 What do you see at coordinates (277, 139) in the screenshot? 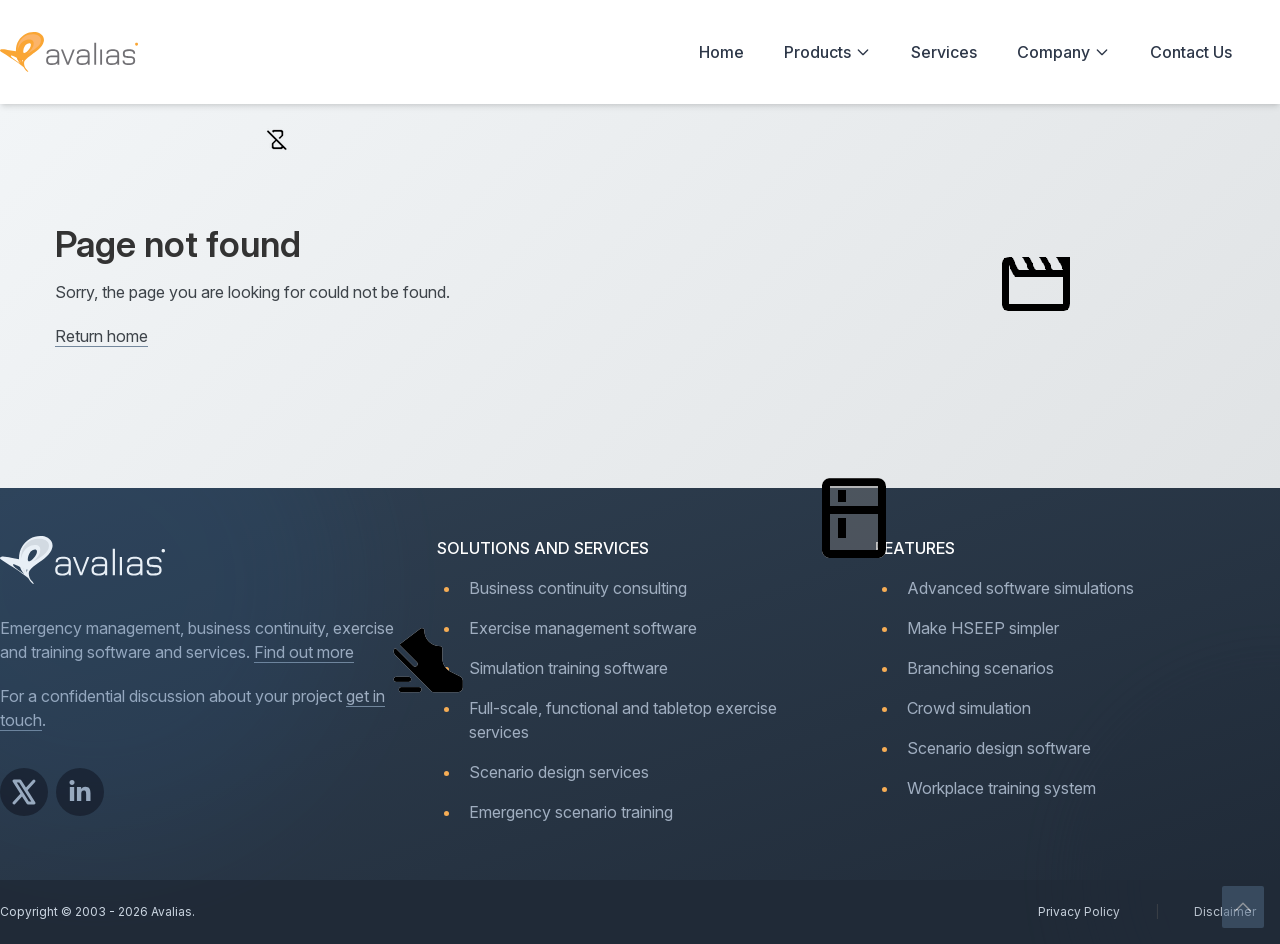
I see `timer or countdown feature disabled` at bounding box center [277, 139].